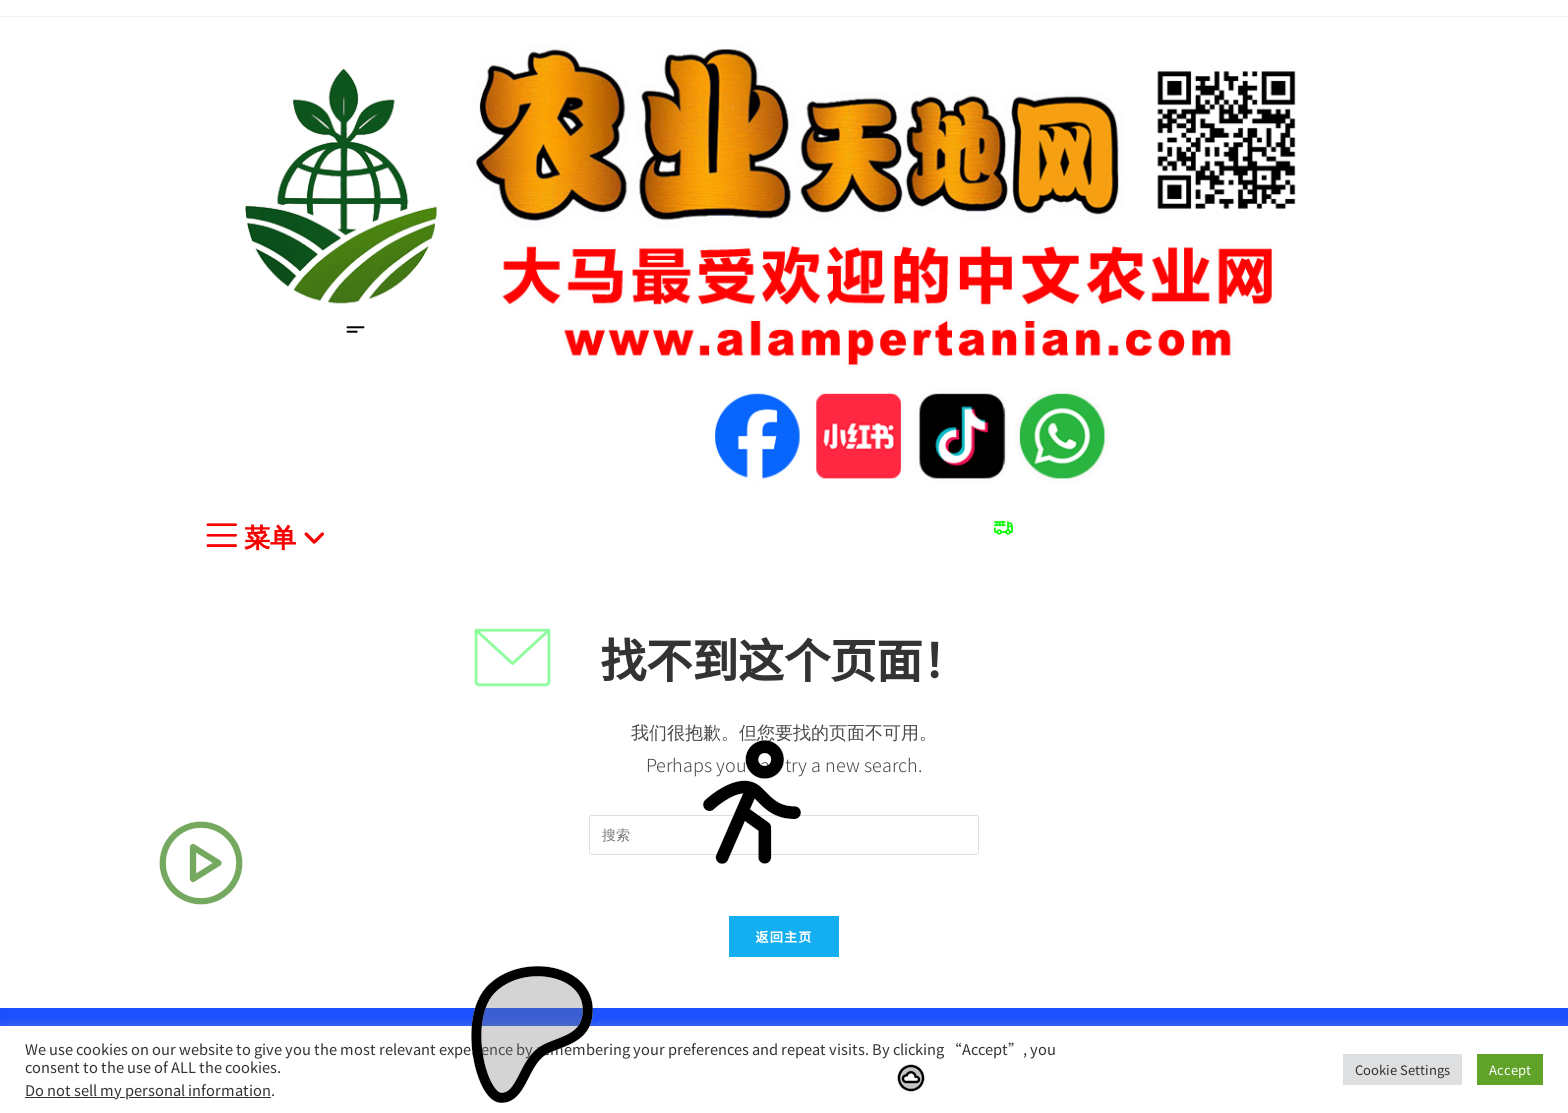 This screenshot has height=1113, width=1568. What do you see at coordinates (527, 1032) in the screenshot?
I see `link to patreon profile or support page` at bounding box center [527, 1032].